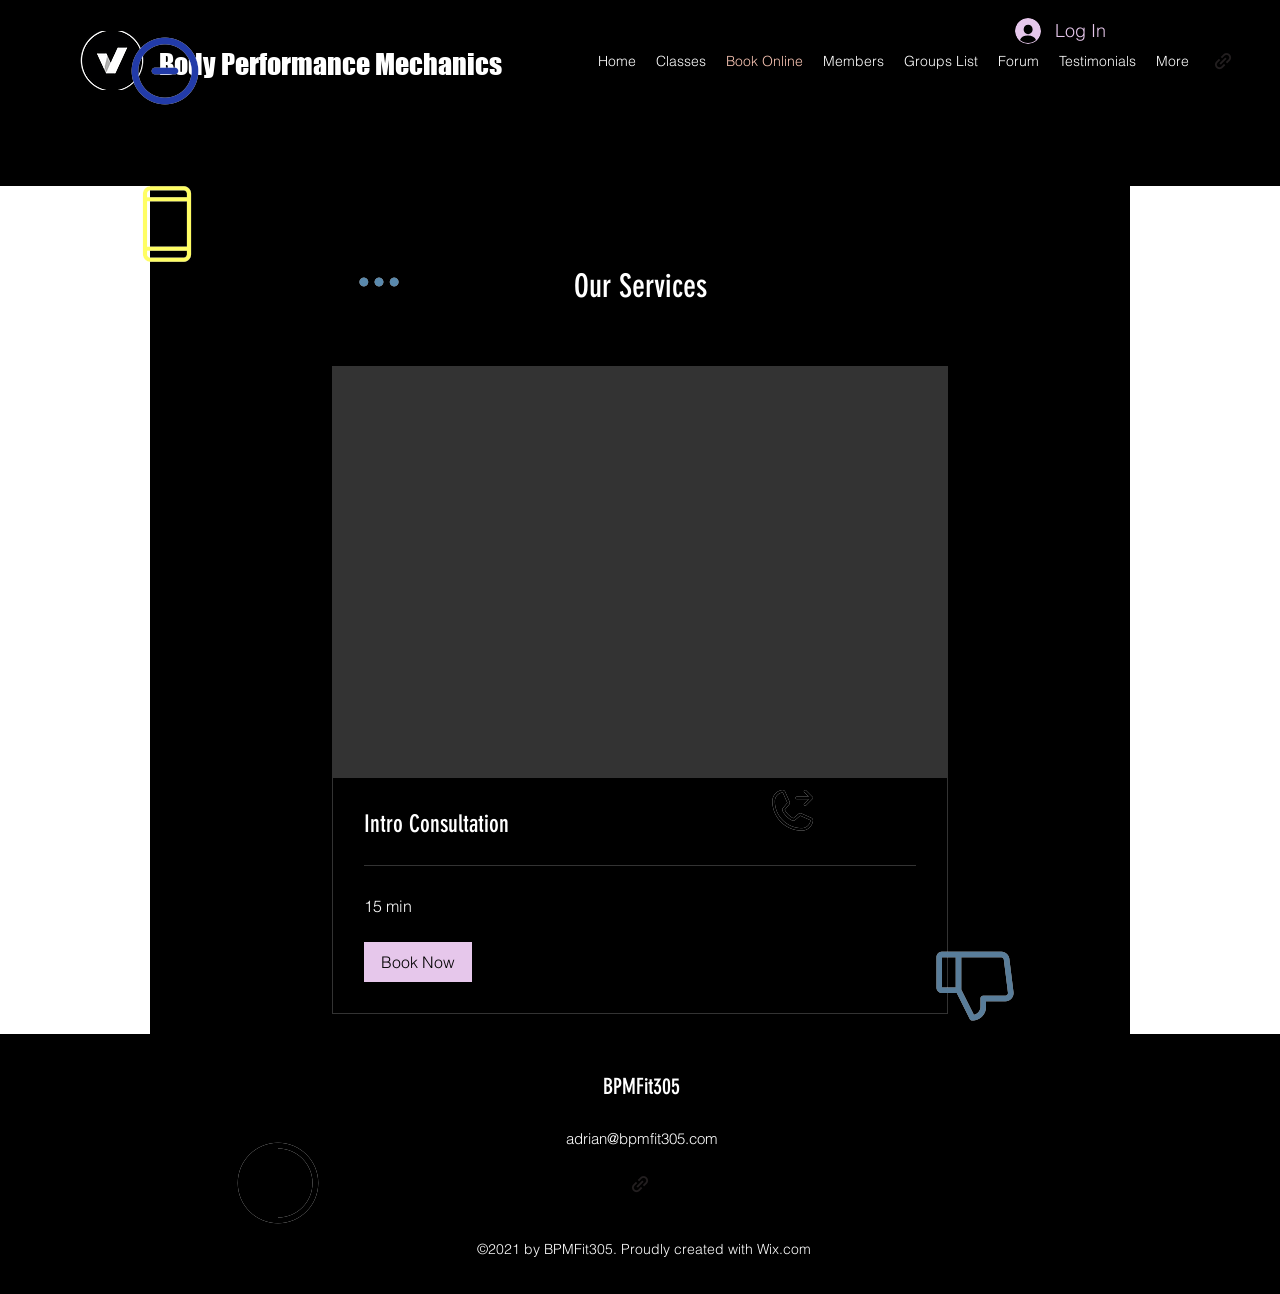 The width and height of the screenshot is (1280, 1294). I want to click on indicates mobile device or smartphone, so click(167, 224).